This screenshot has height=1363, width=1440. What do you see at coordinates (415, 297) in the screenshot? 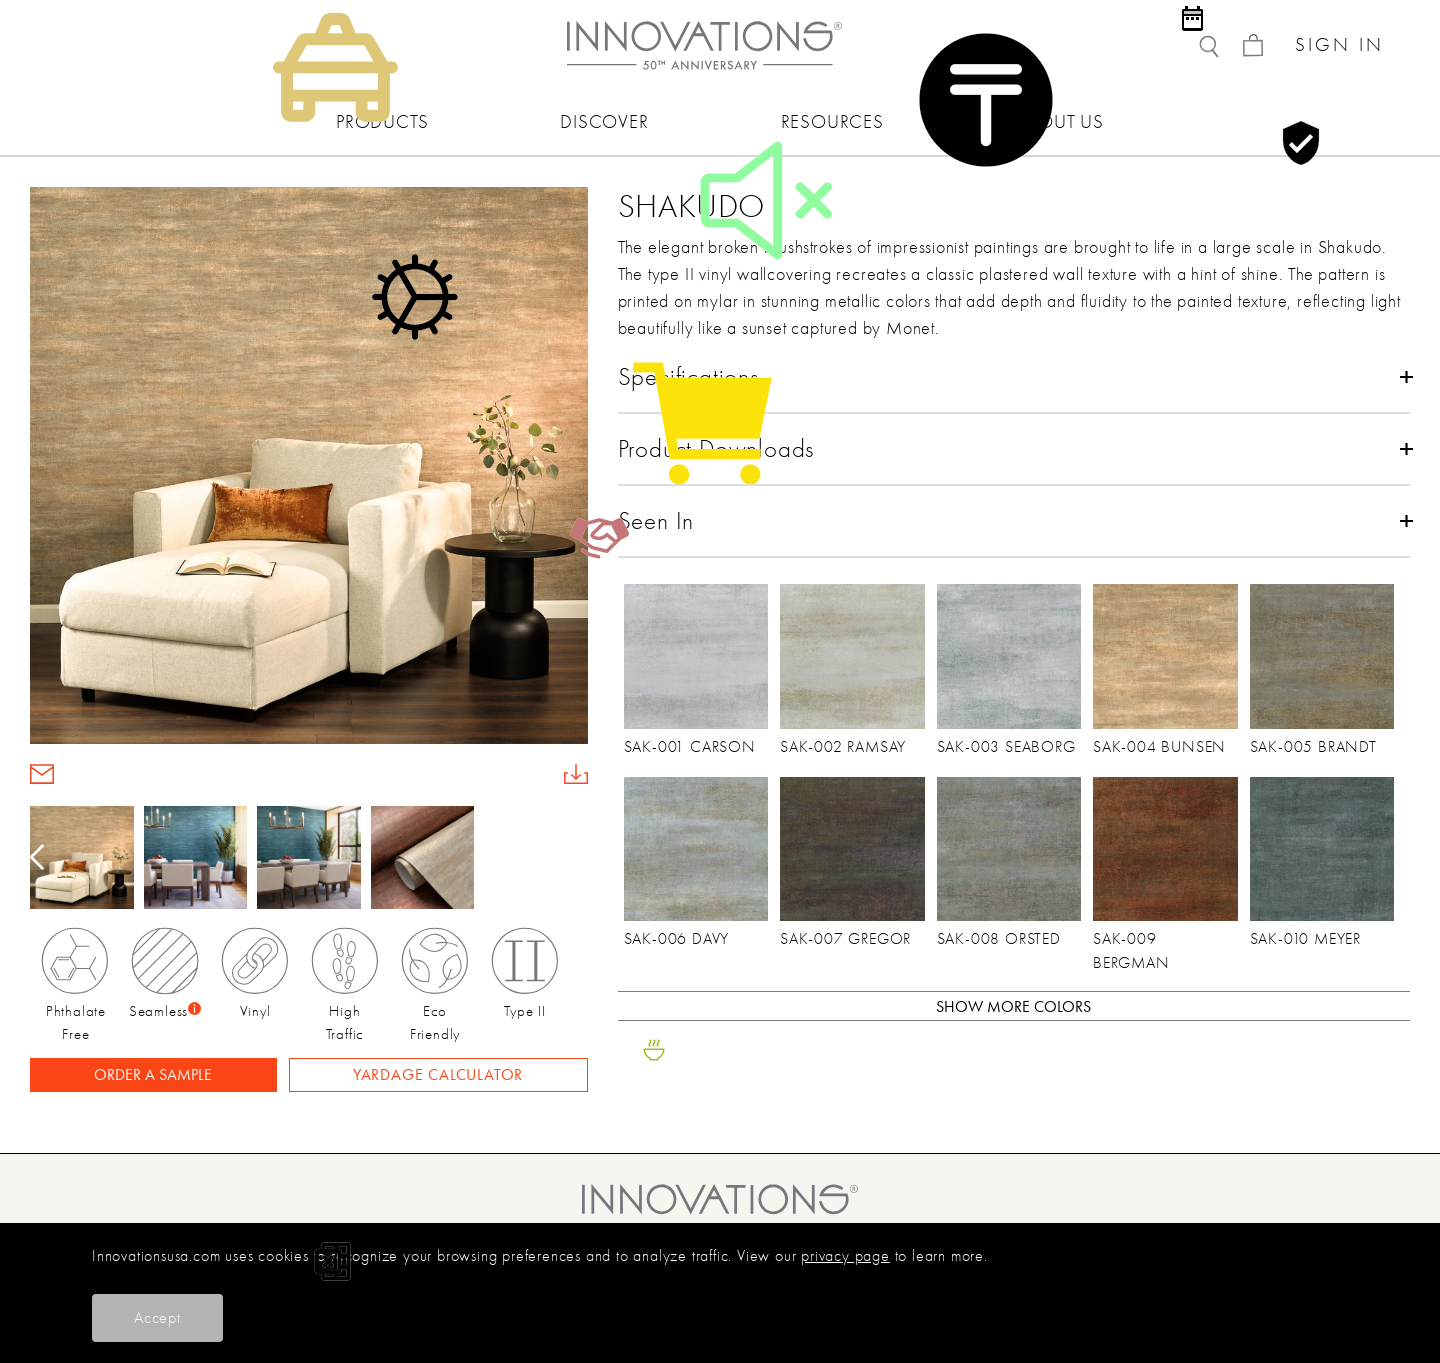
I see `access settings or preferences` at bounding box center [415, 297].